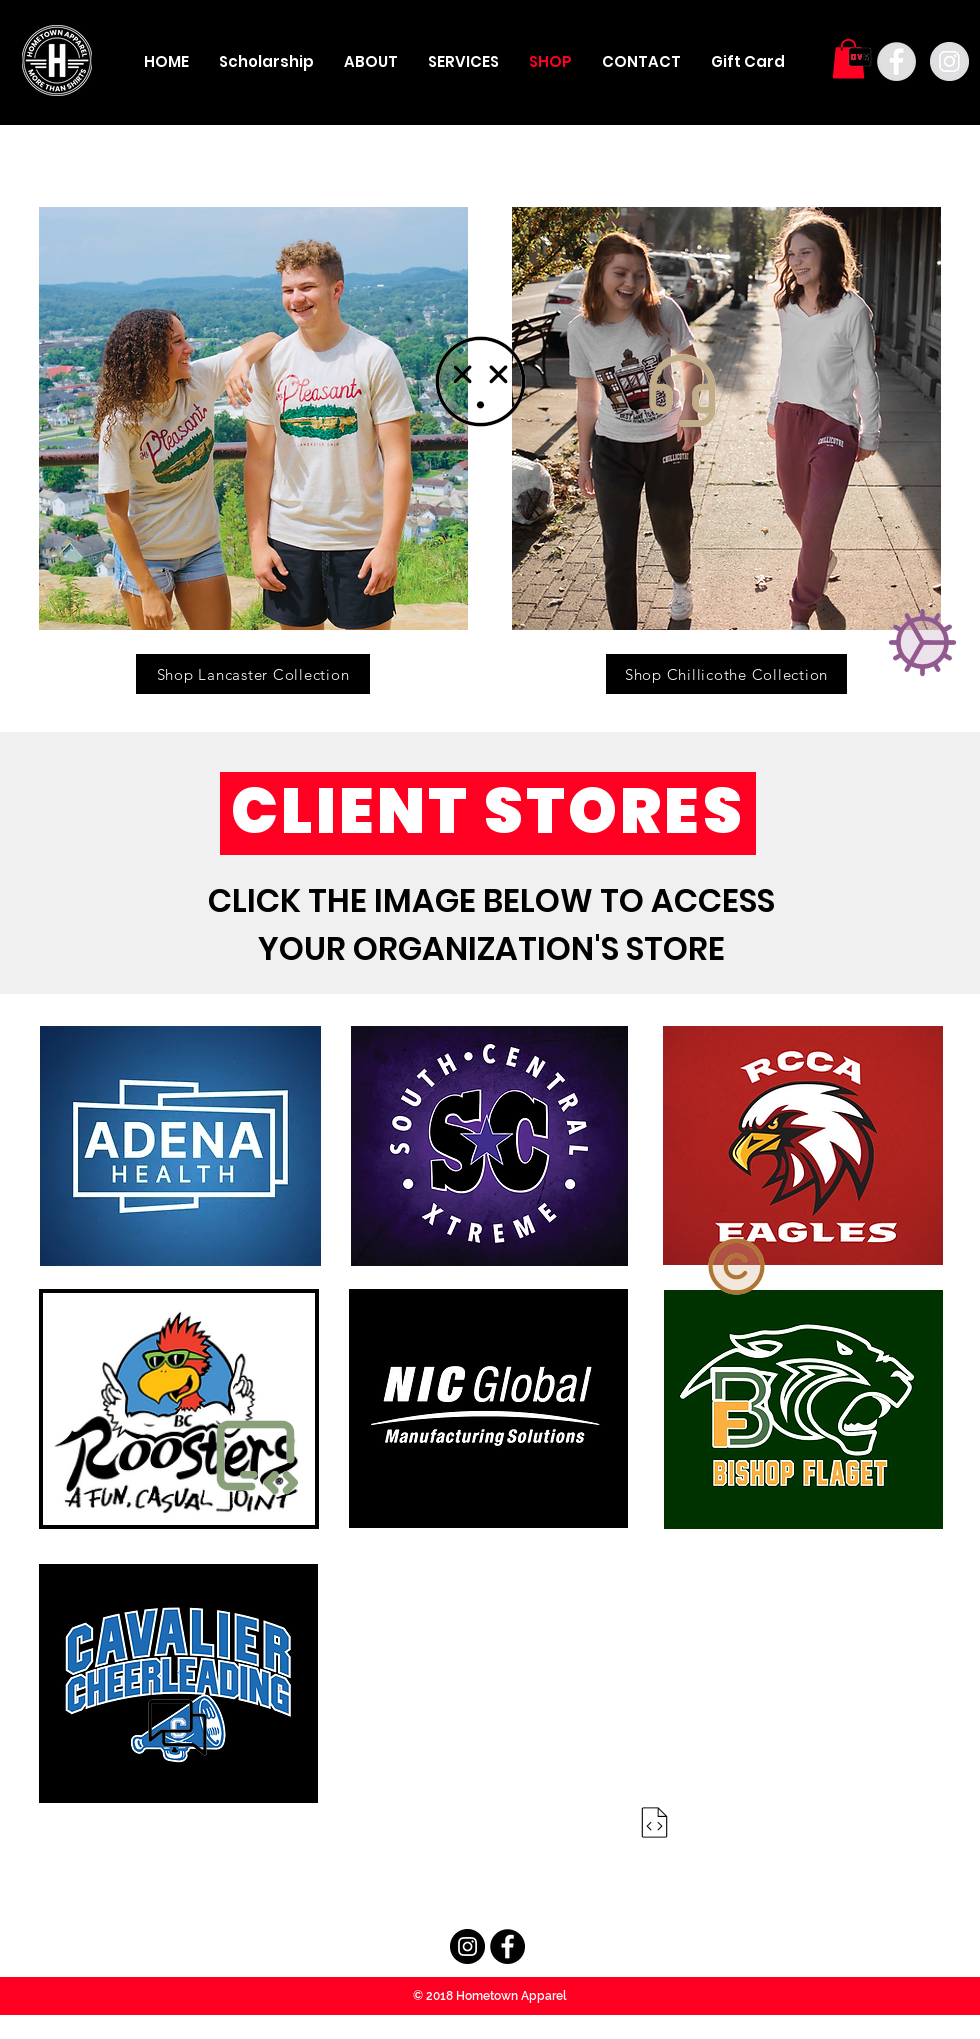 The image size is (980, 2039). I want to click on open your conversations, so click(177, 1726).